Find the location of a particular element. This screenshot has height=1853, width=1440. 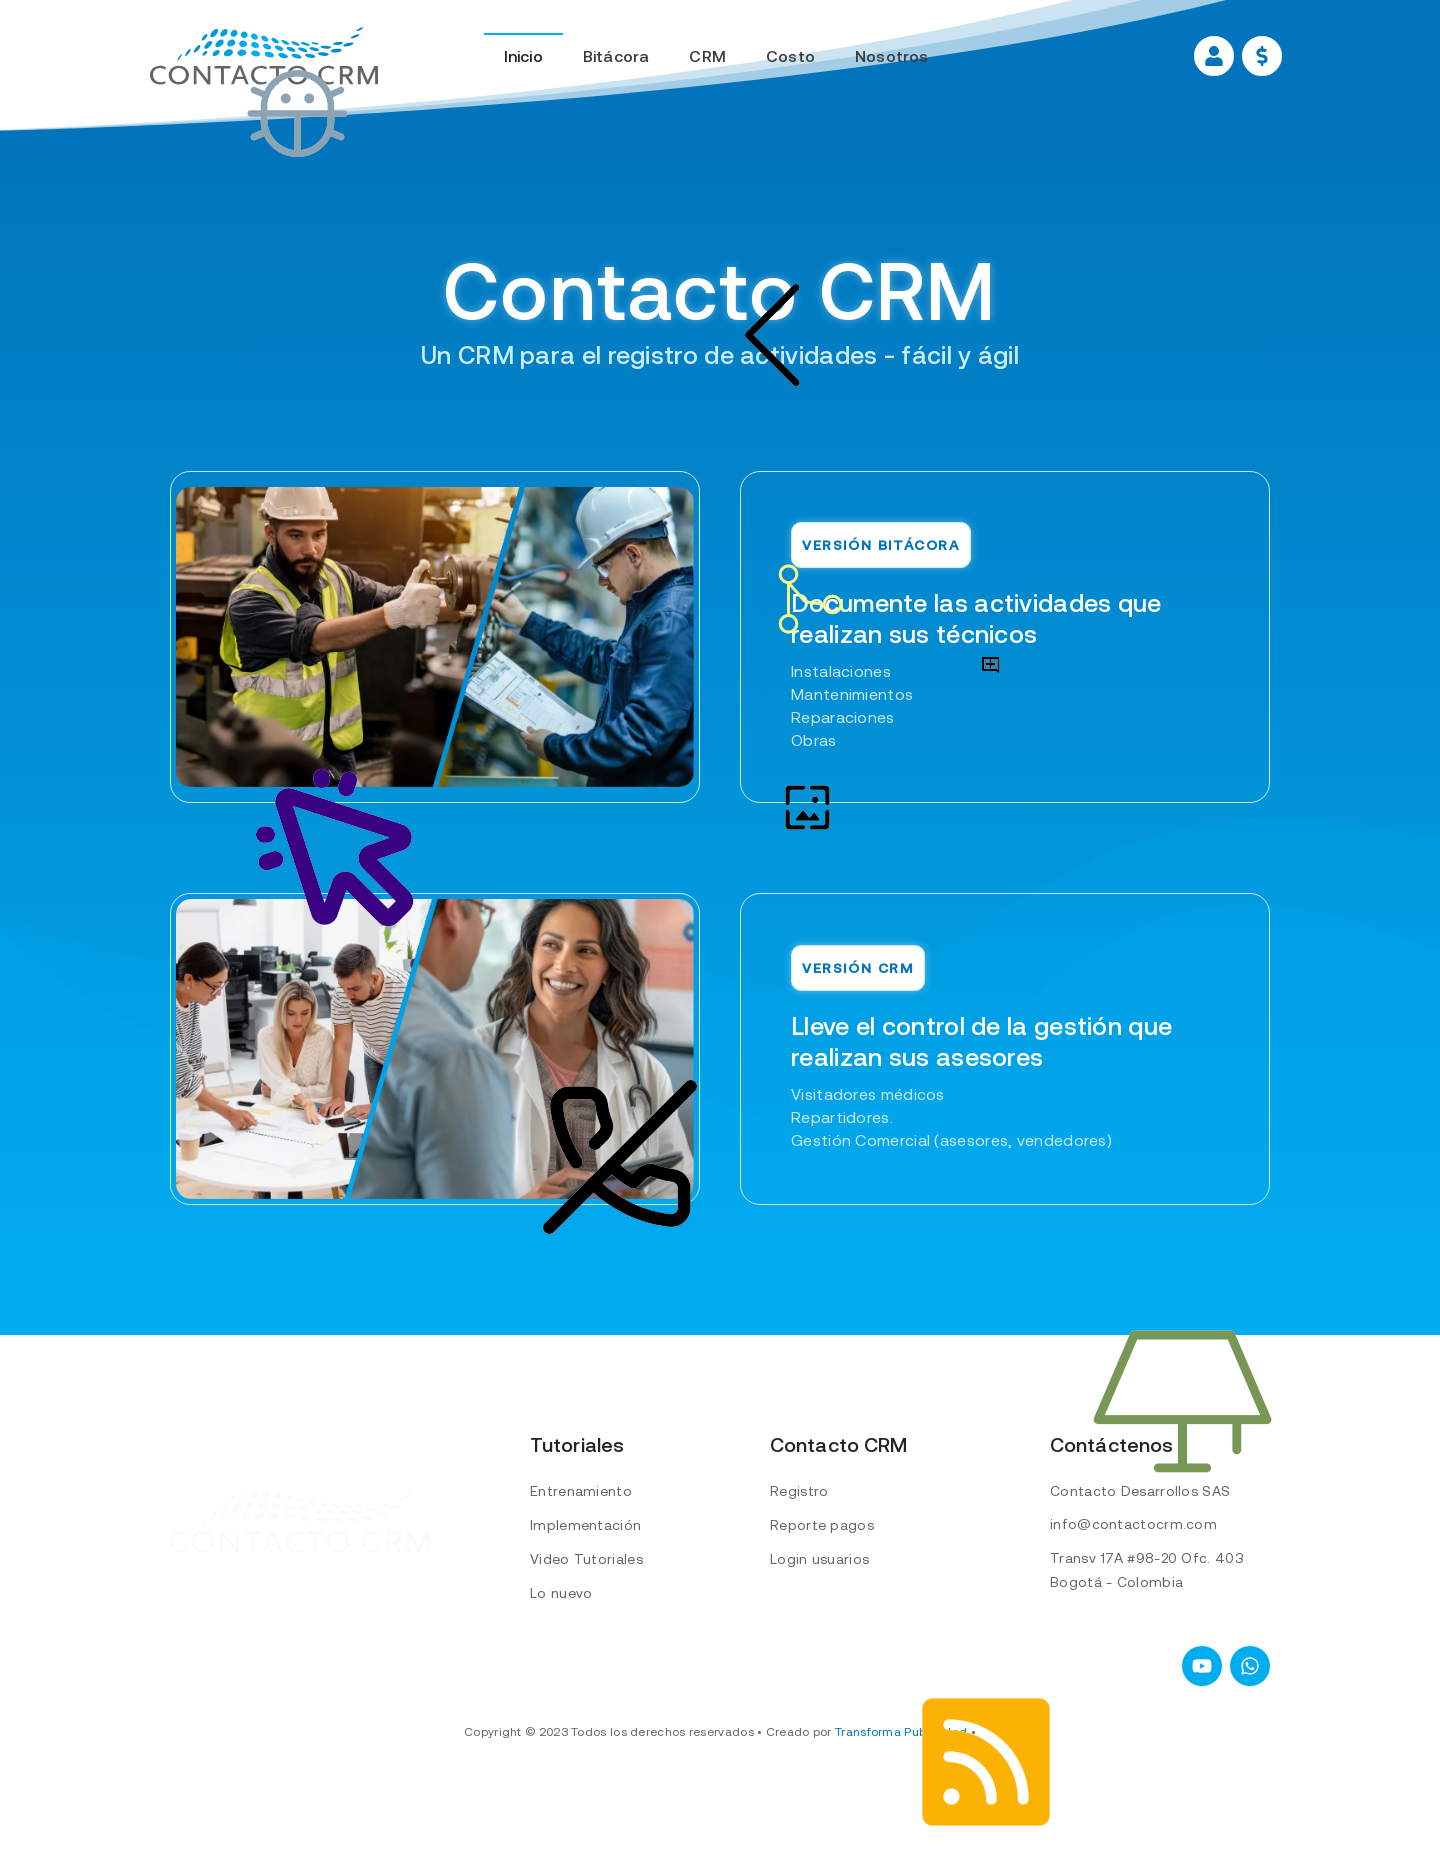

go back to the previous screen is located at coordinates (777, 335).